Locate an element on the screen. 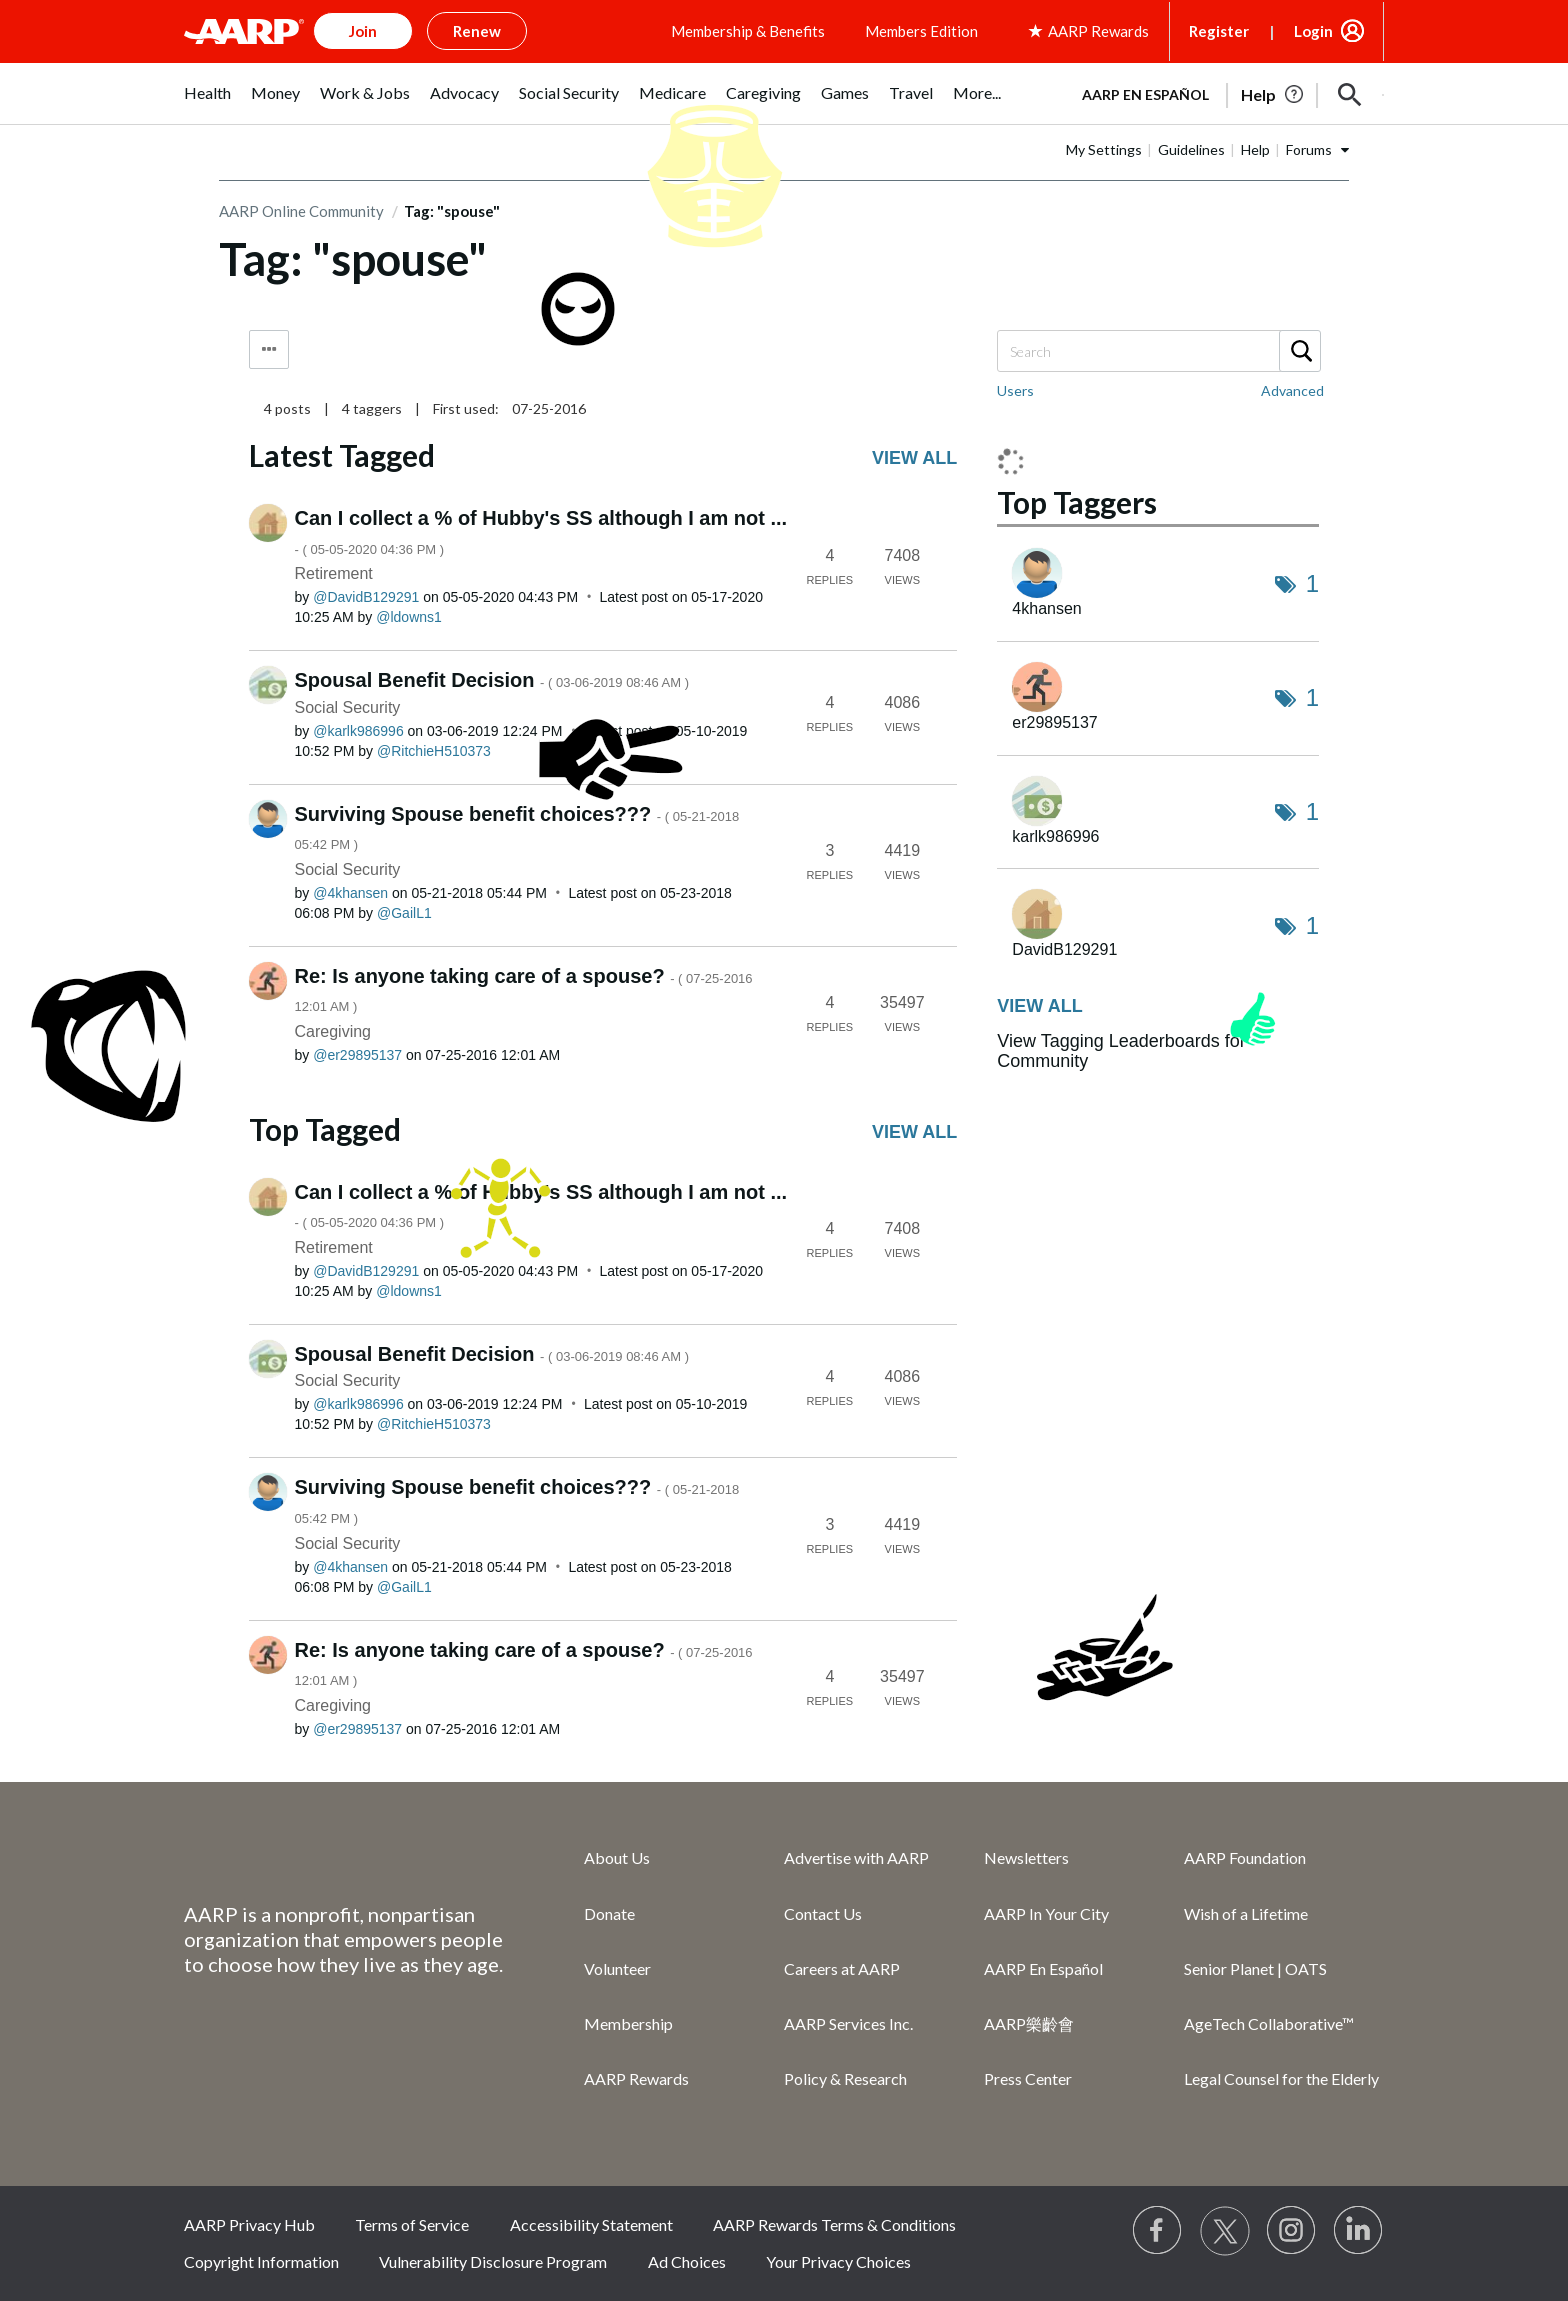  indicates overkill or excessive damage in gameplay is located at coordinates (578, 309).